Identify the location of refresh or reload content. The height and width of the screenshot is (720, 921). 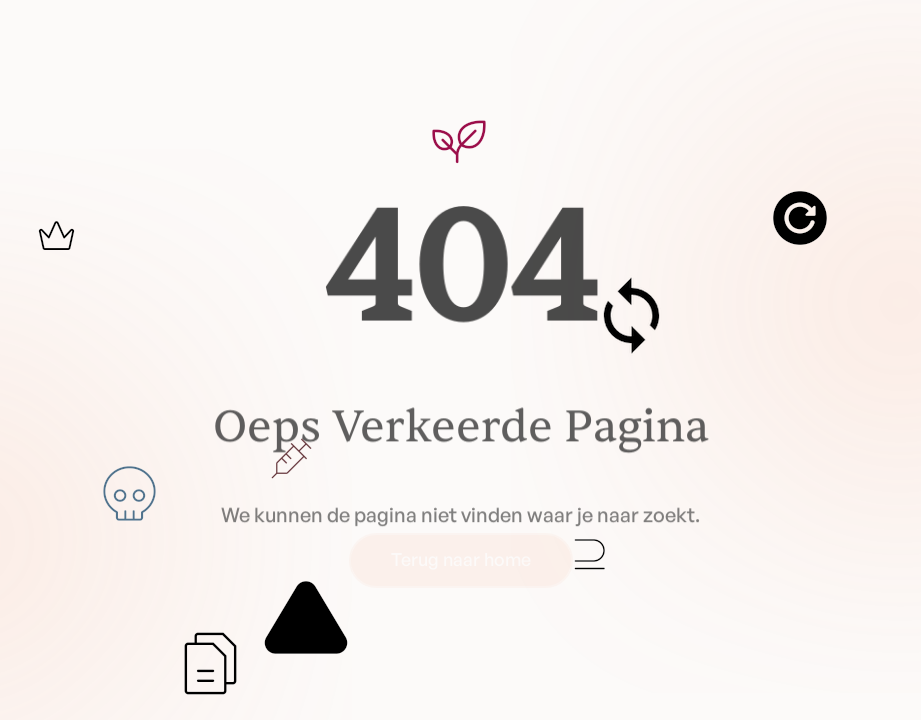
(800, 218).